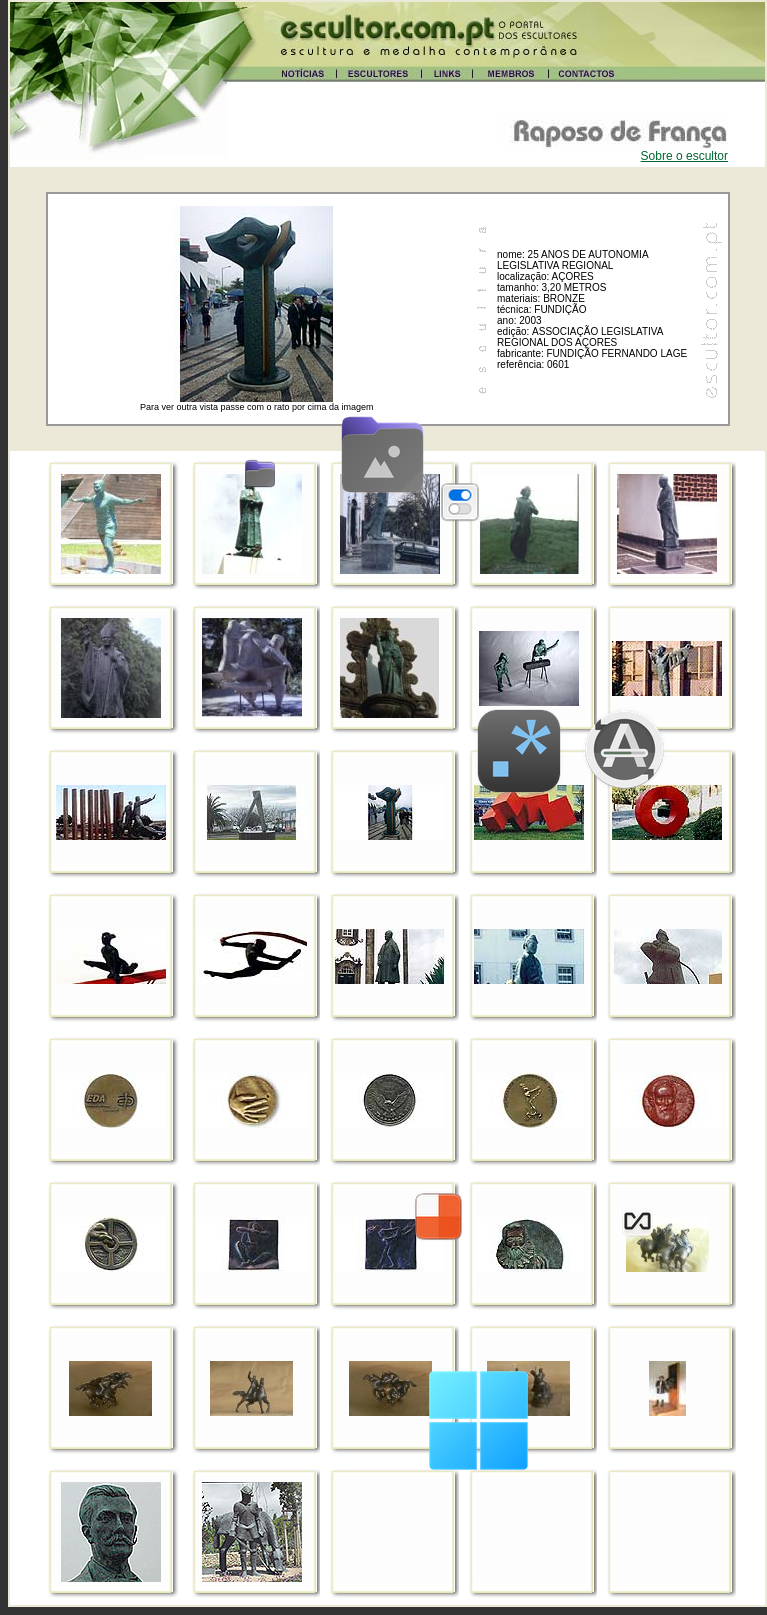 The height and width of the screenshot is (1615, 767). I want to click on open the windows start menu, so click(478, 1420).